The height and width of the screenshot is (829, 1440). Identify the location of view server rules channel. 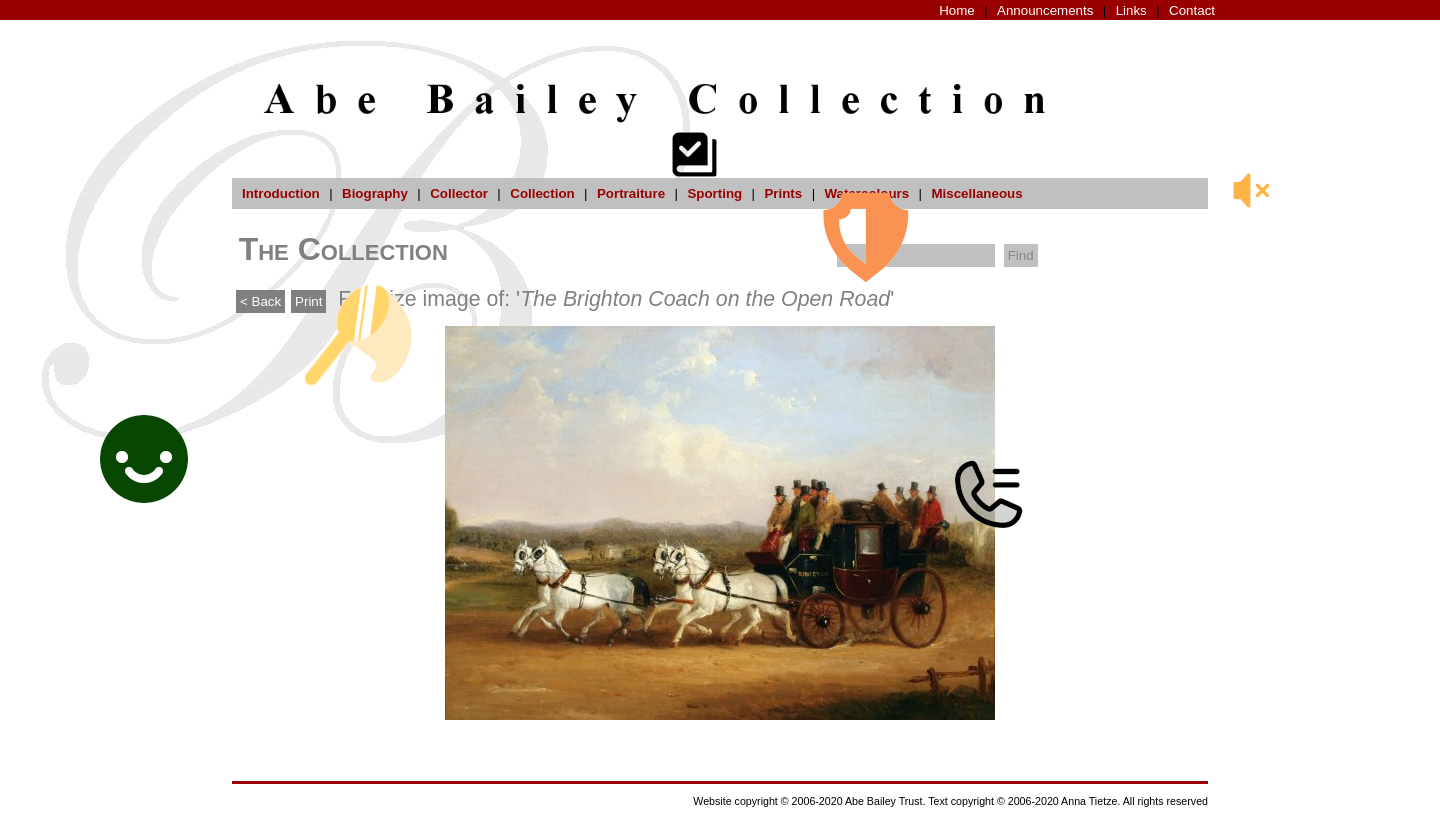
(694, 154).